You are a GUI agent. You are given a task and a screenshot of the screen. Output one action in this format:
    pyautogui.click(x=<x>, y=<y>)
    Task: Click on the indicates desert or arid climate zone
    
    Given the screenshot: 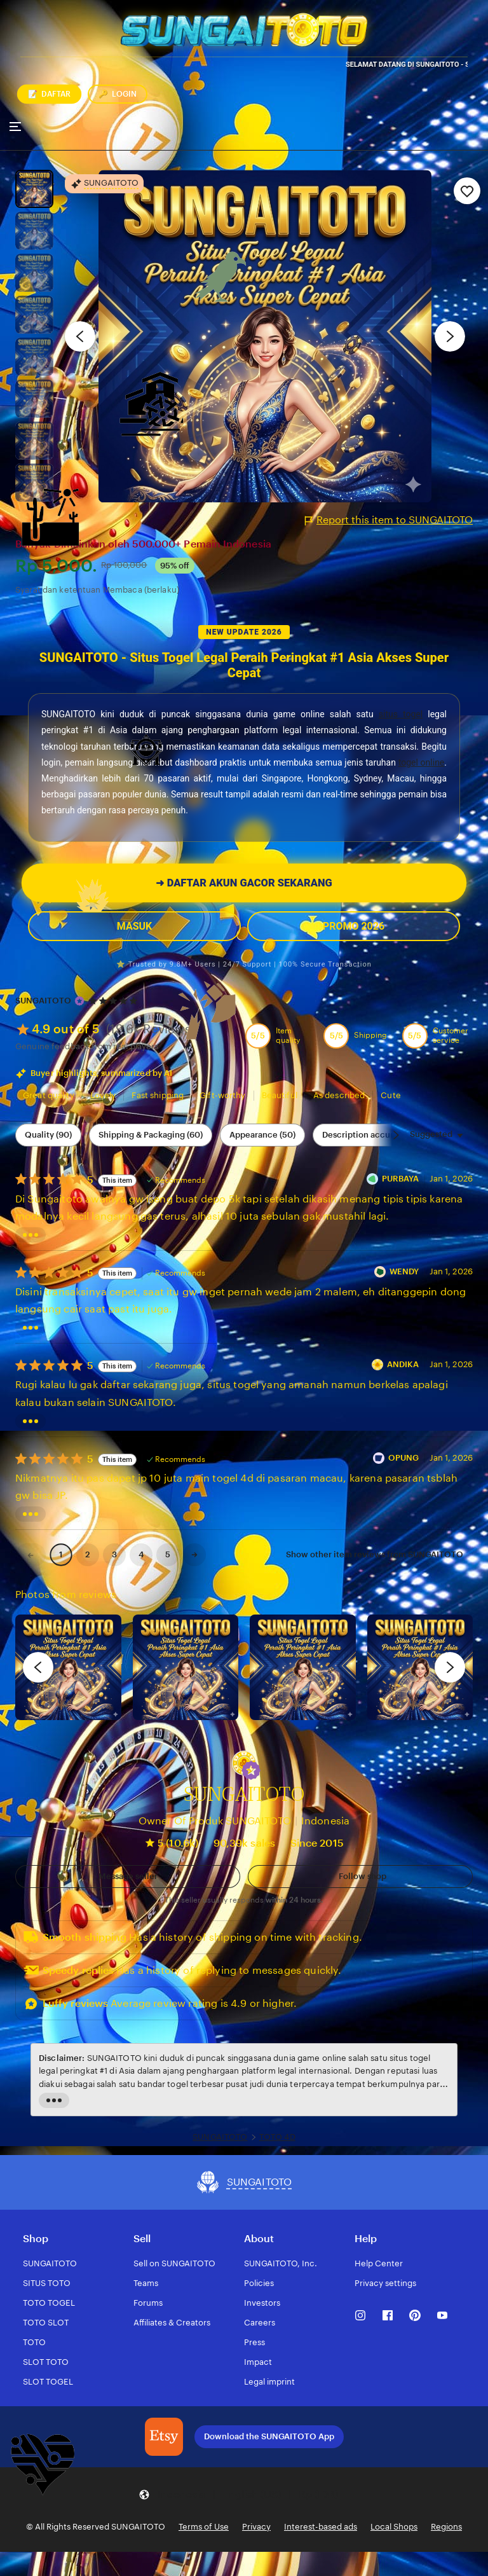 What is the action you would take?
    pyautogui.click(x=50, y=517)
    